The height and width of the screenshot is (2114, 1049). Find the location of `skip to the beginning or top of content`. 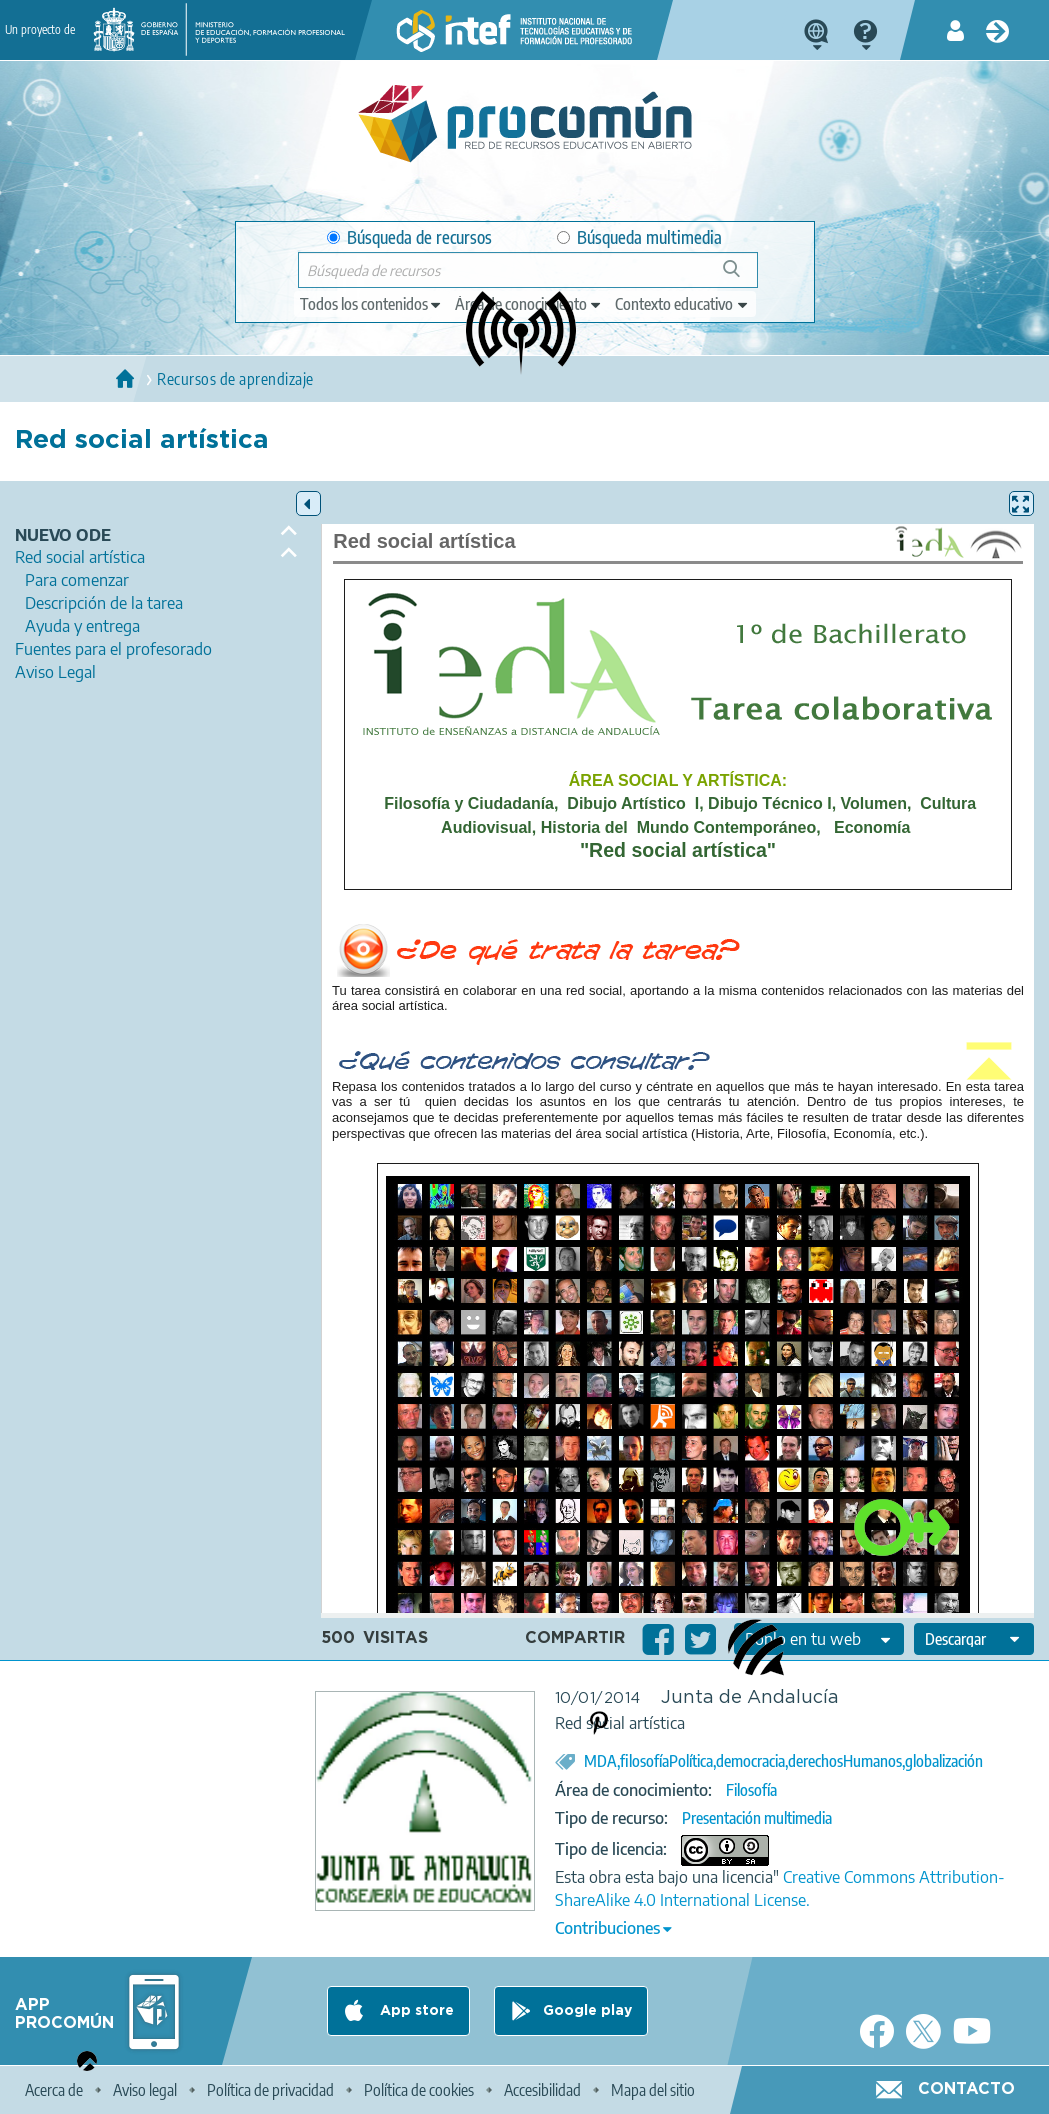

skip to the beginning or top of content is located at coordinates (989, 1061).